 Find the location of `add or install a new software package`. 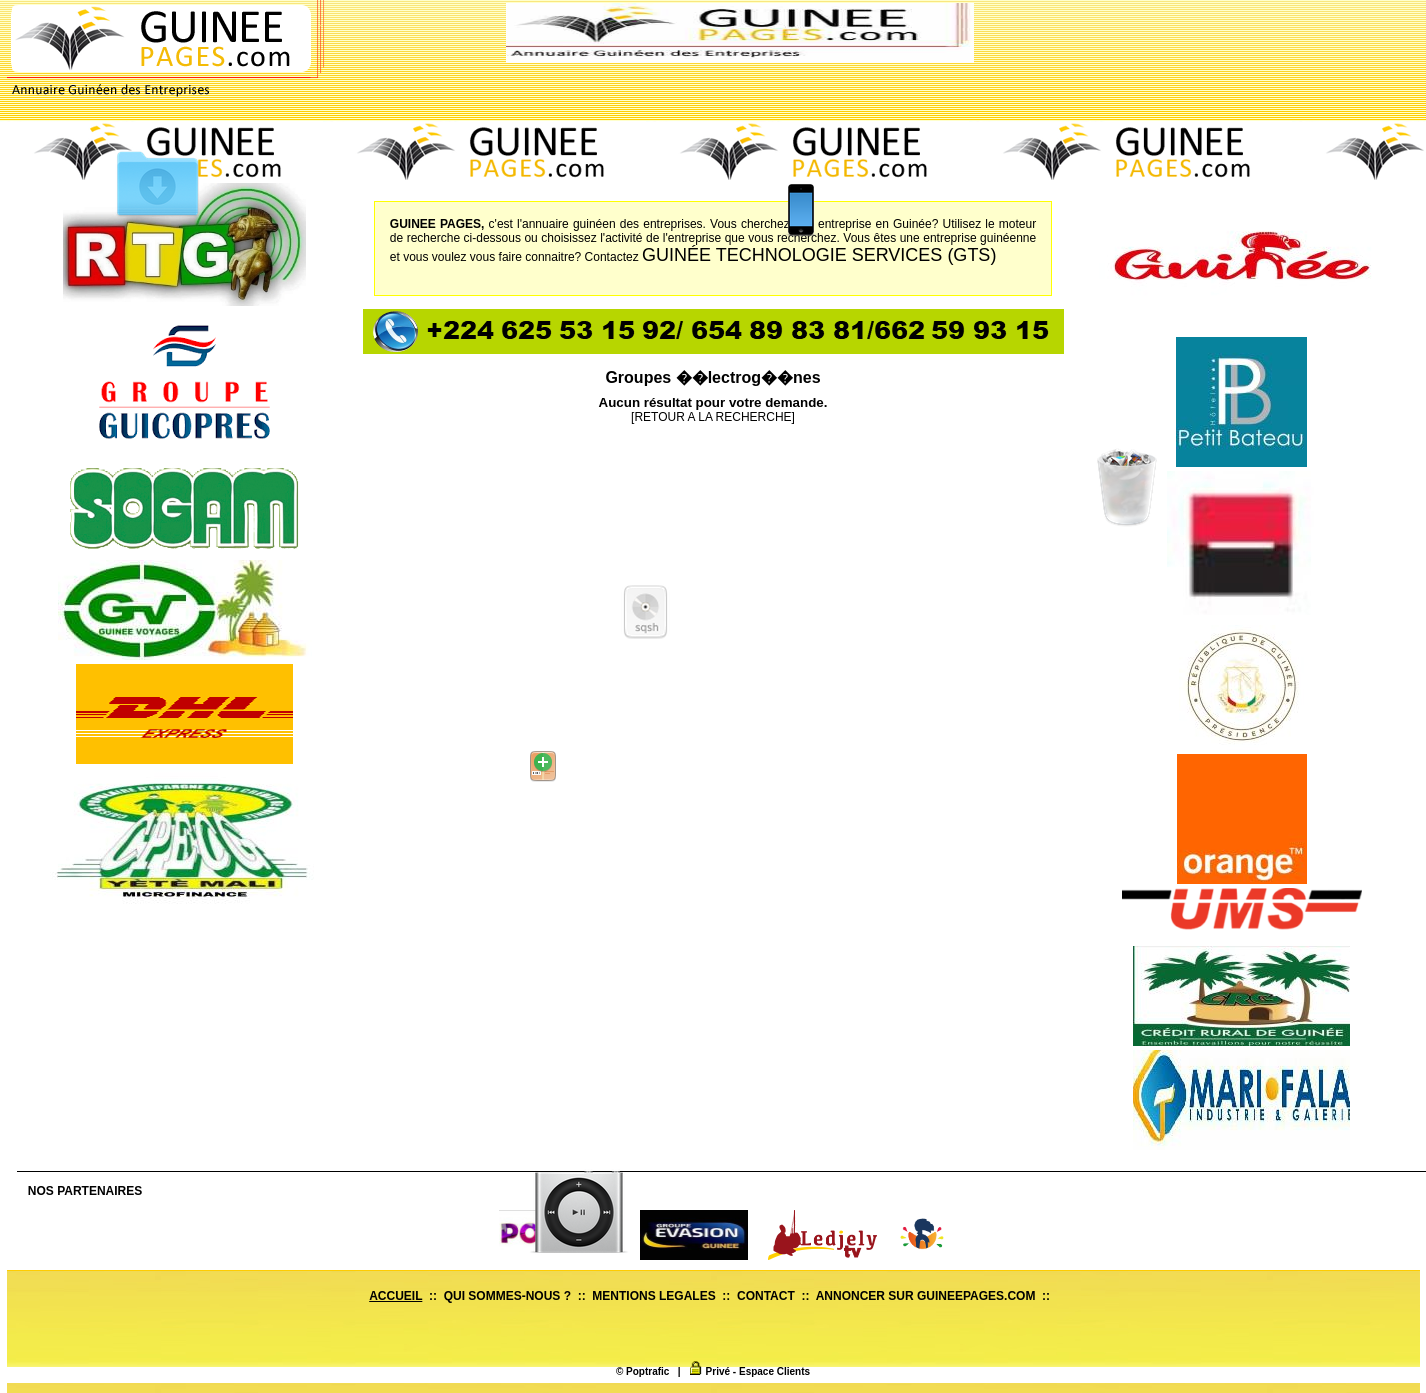

add or install a new software package is located at coordinates (543, 766).